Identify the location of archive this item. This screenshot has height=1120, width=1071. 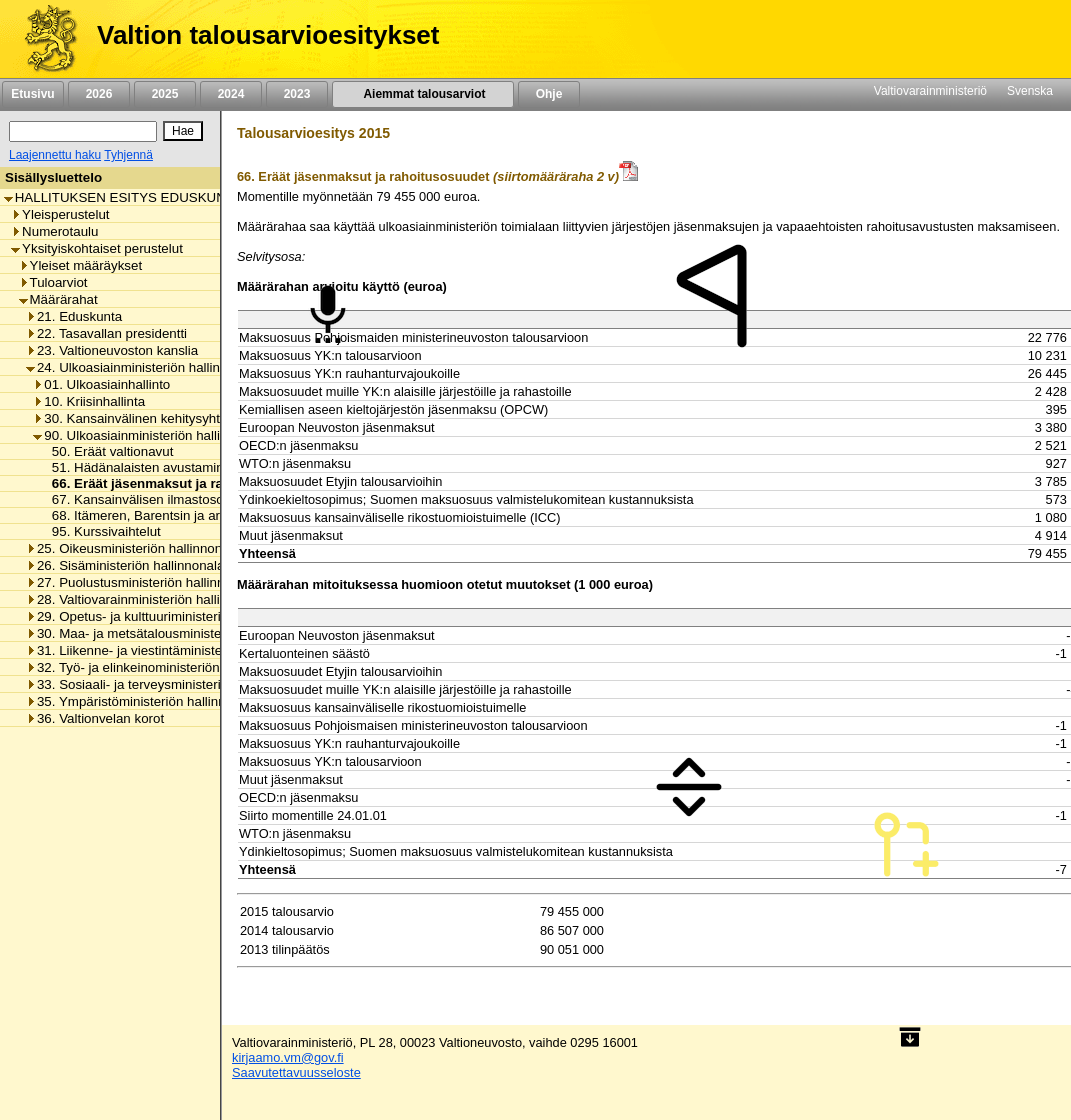
(910, 1037).